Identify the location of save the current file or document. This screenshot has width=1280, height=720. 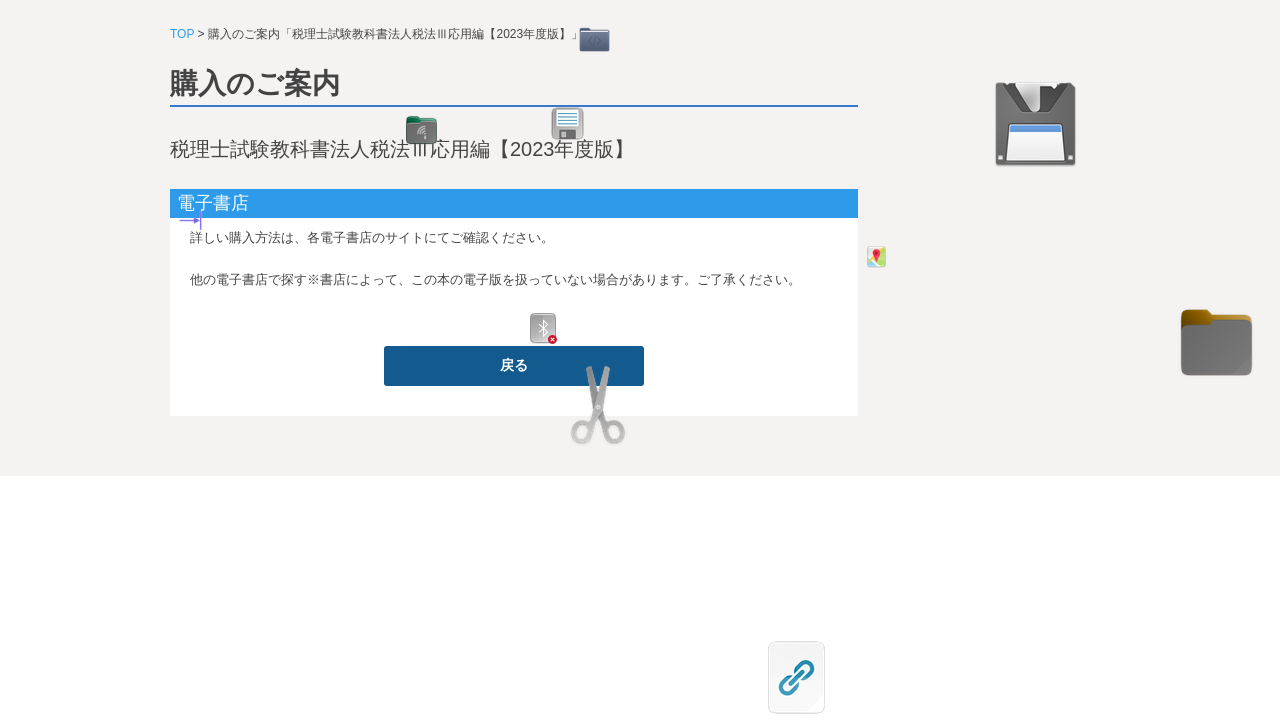
(567, 123).